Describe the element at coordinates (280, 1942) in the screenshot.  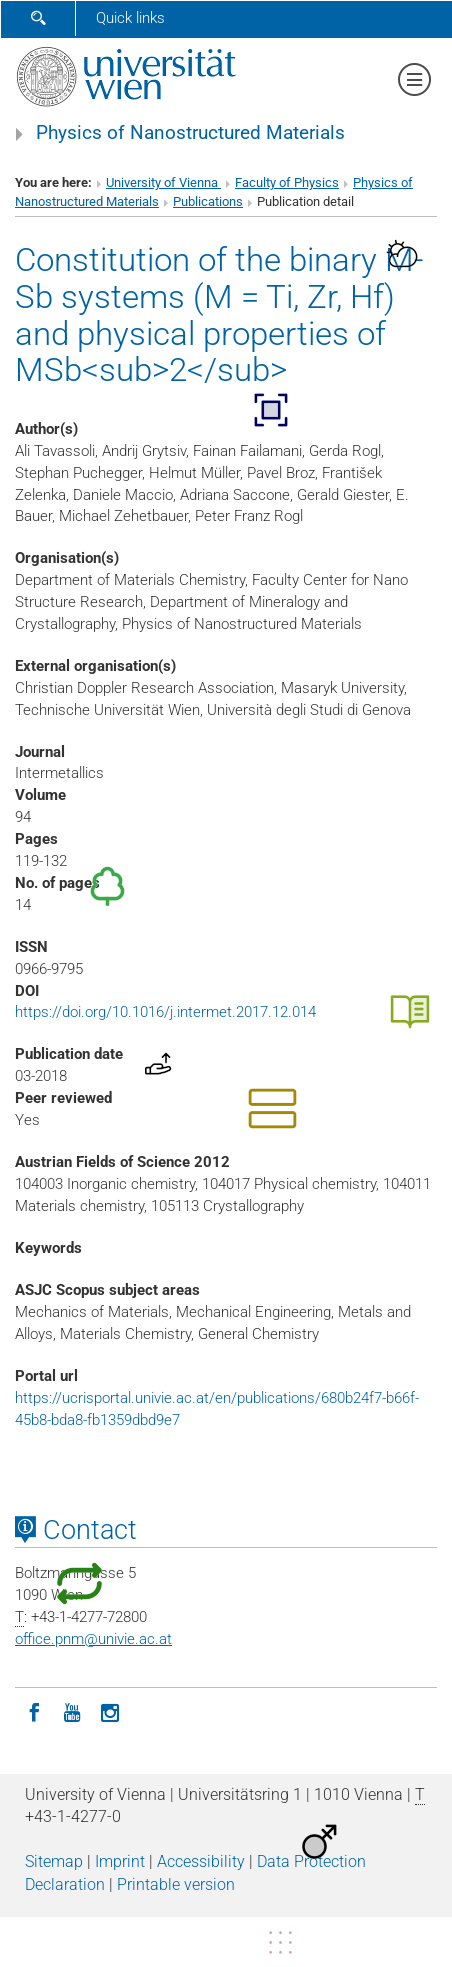
I see `open app drawer or launcher` at that location.